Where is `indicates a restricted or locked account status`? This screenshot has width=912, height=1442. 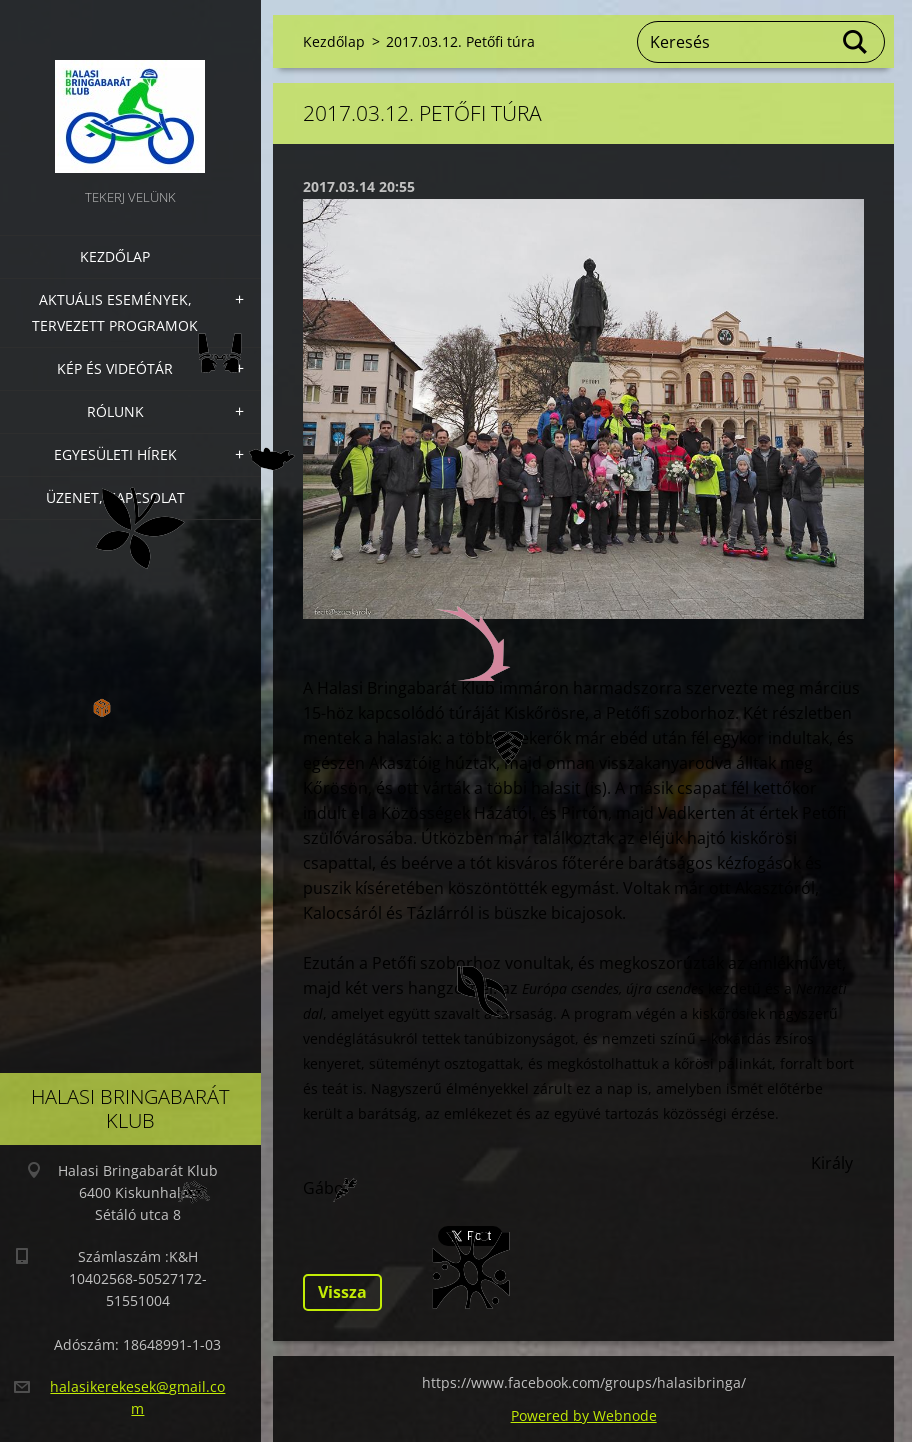 indicates a restricted or locked account status is located at coordinates (220, 355).